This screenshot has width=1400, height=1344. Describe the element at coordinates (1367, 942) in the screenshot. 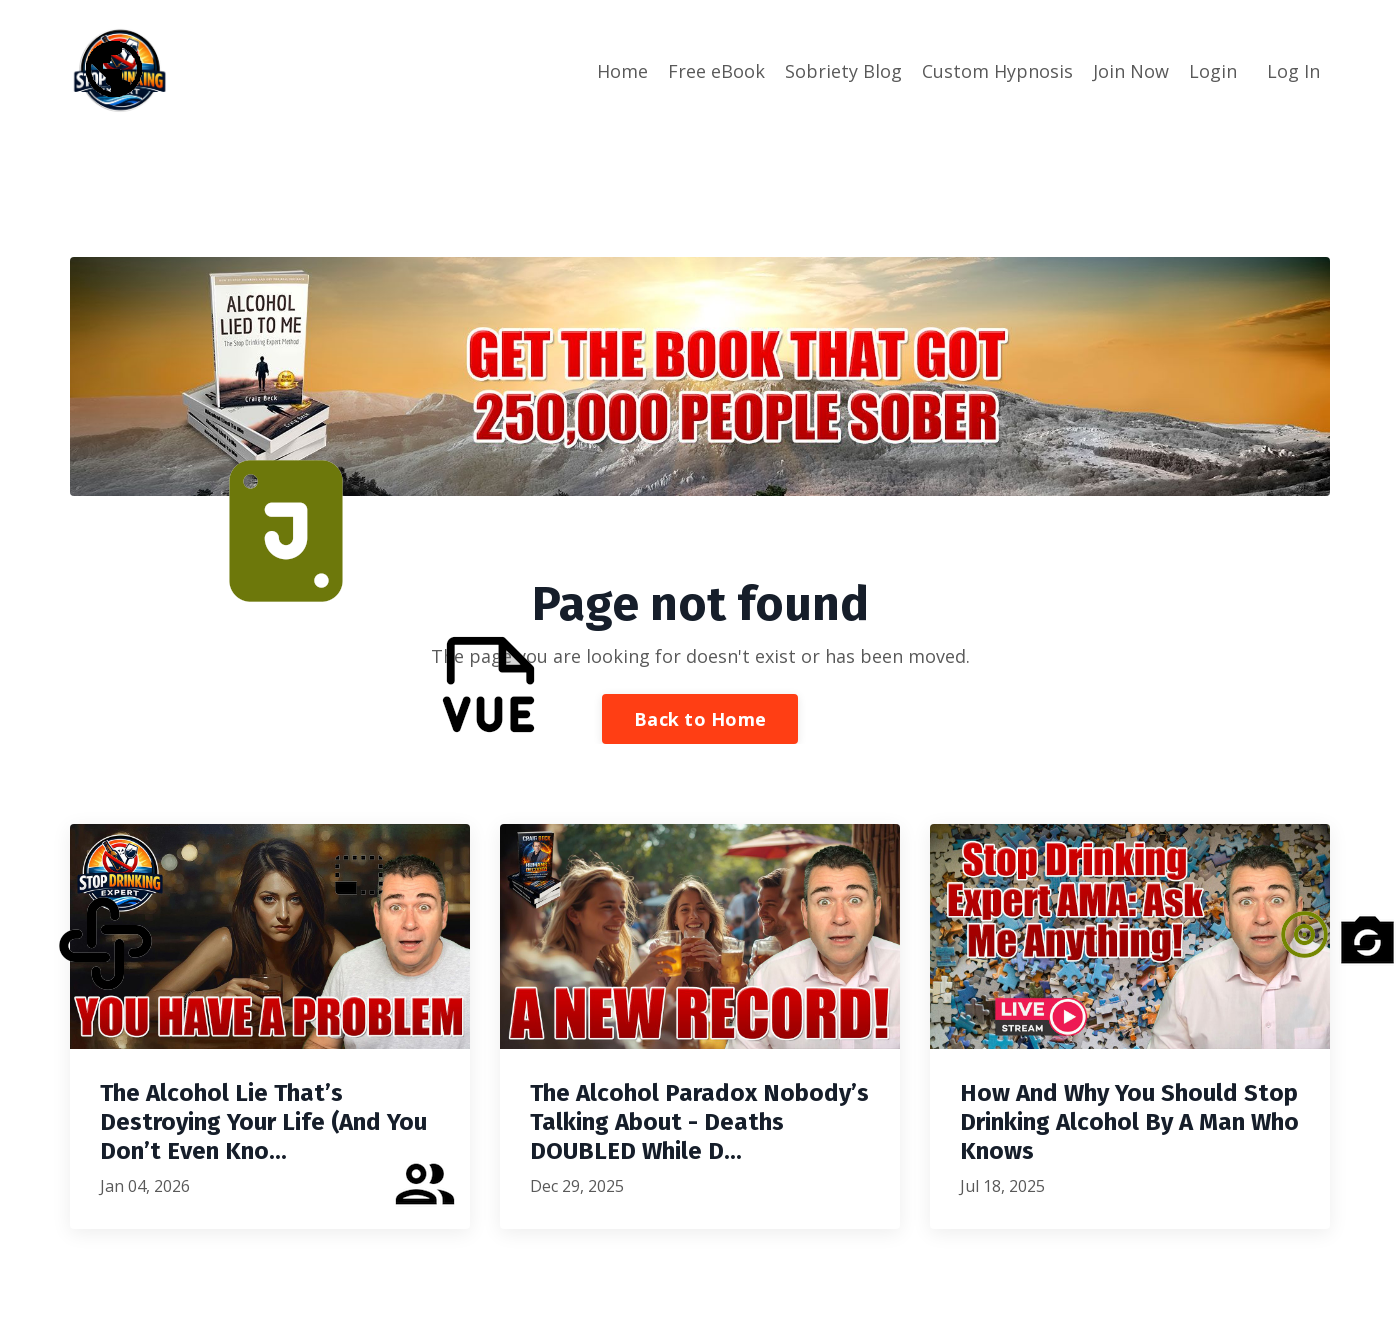

I see `switch to party mode camera filter` at that location.